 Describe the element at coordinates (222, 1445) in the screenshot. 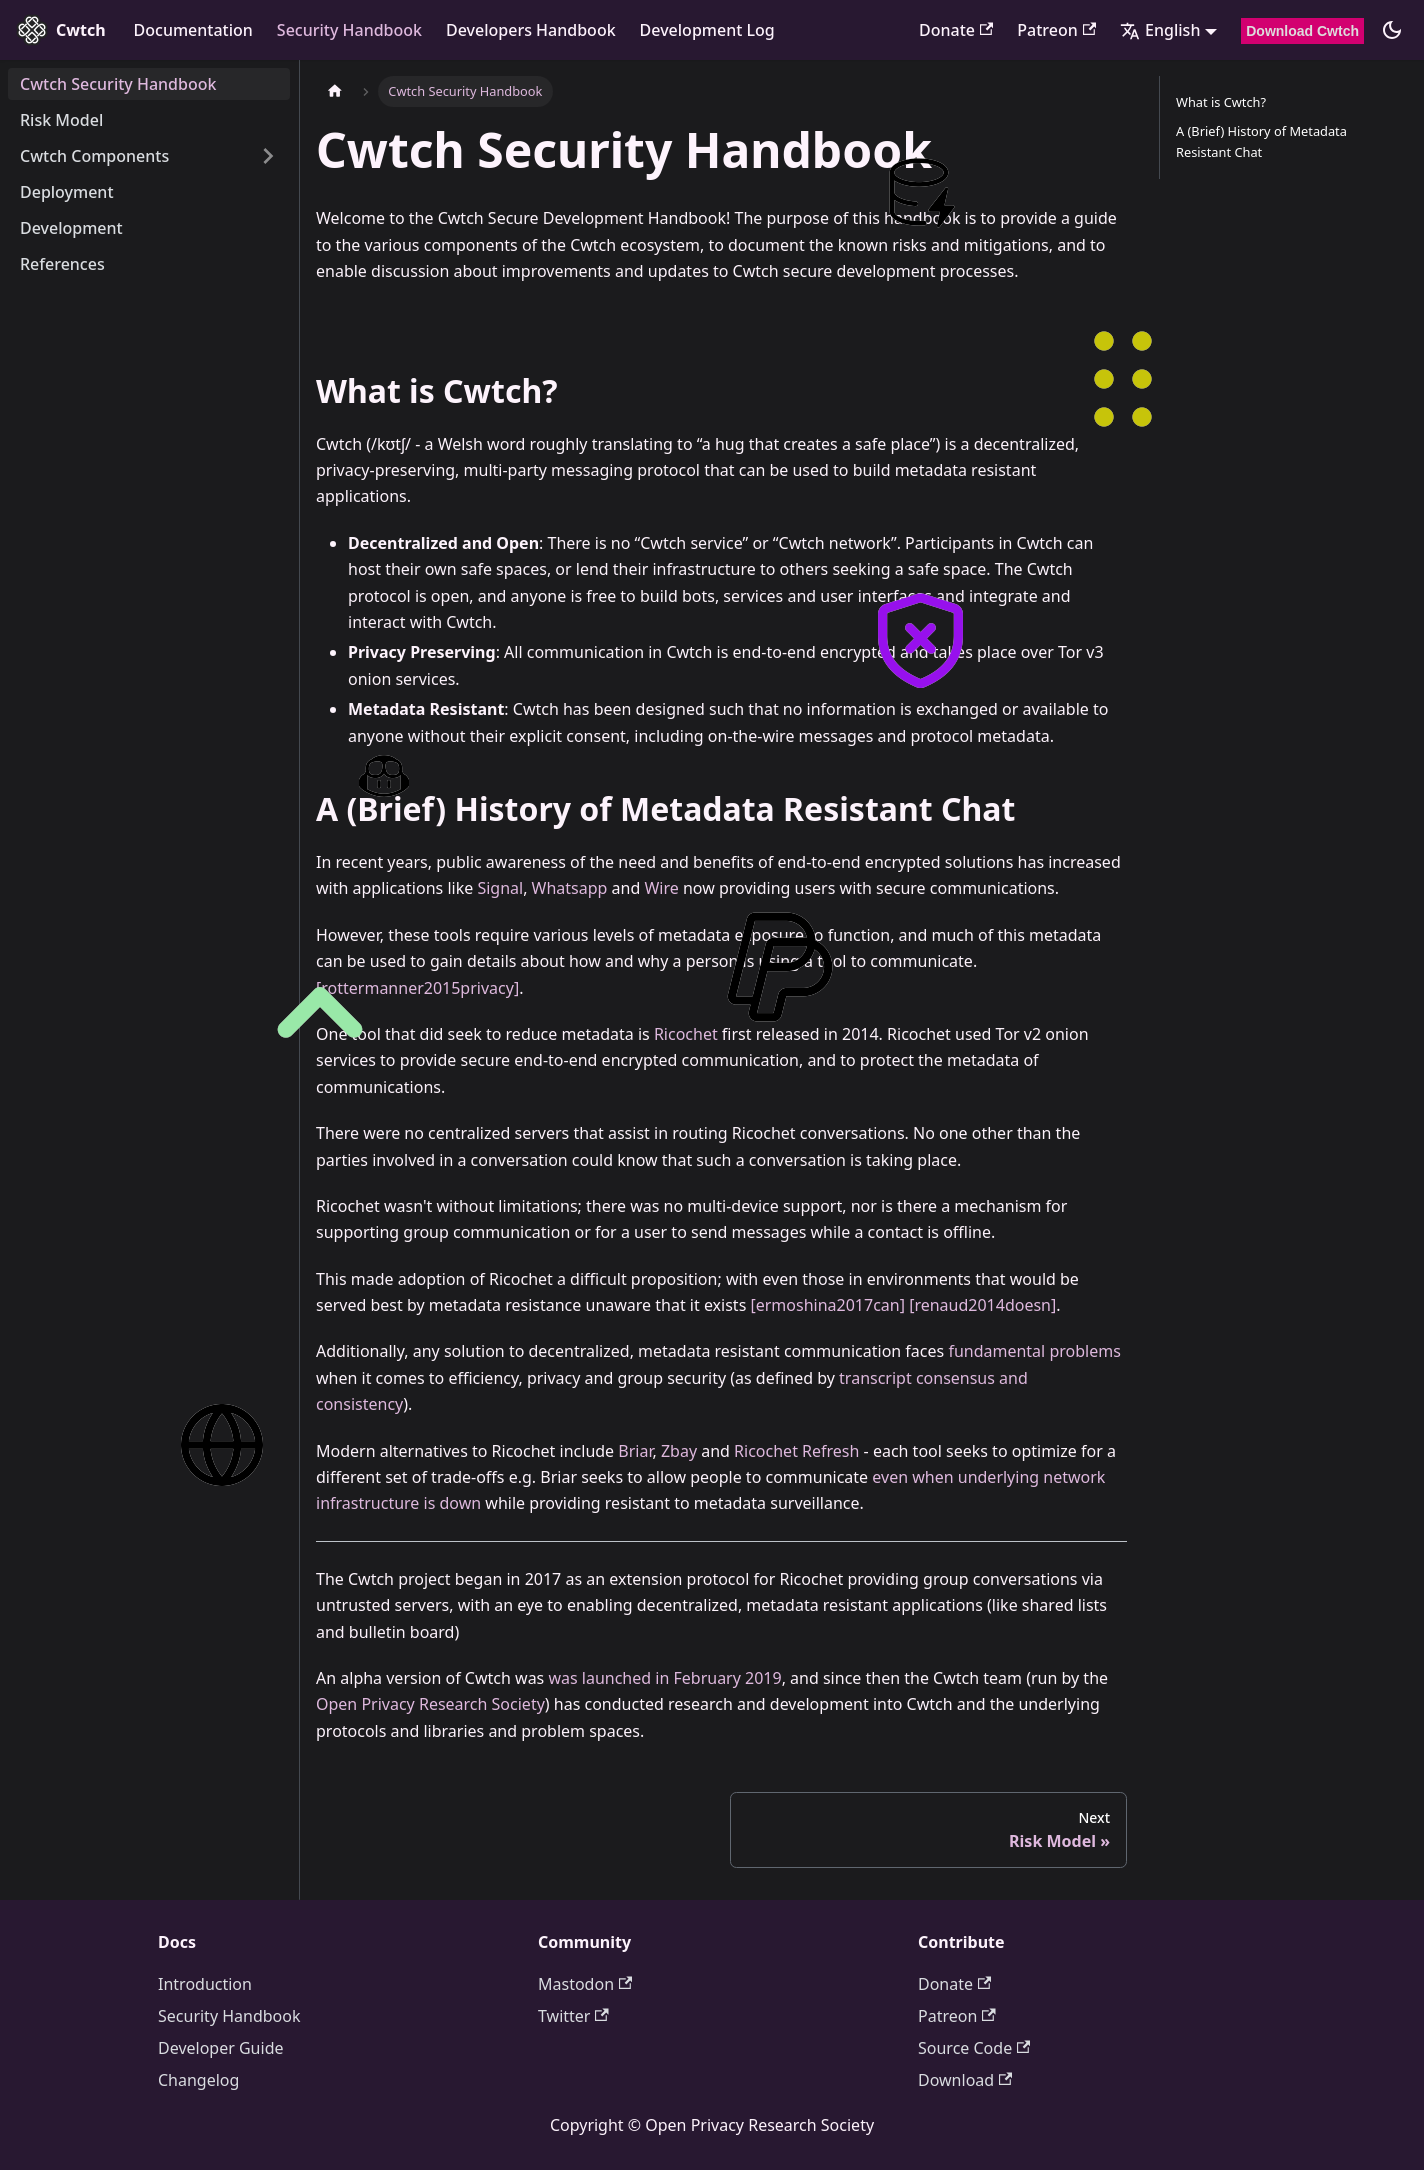

I see `switch language or region settings` at that location.